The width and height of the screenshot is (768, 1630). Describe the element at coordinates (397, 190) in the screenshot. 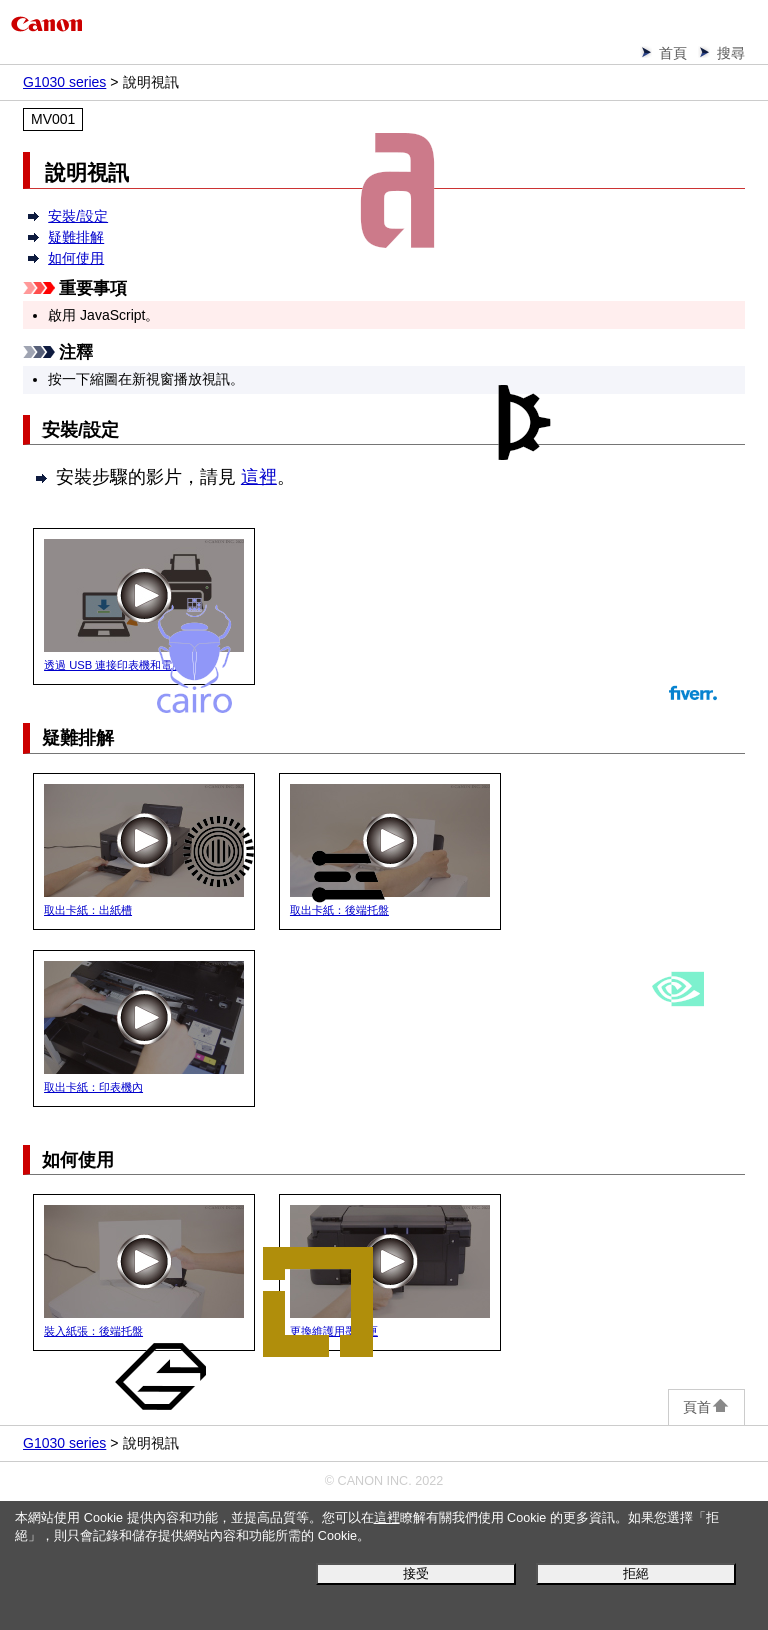

I see `appian brand logo` at that location.